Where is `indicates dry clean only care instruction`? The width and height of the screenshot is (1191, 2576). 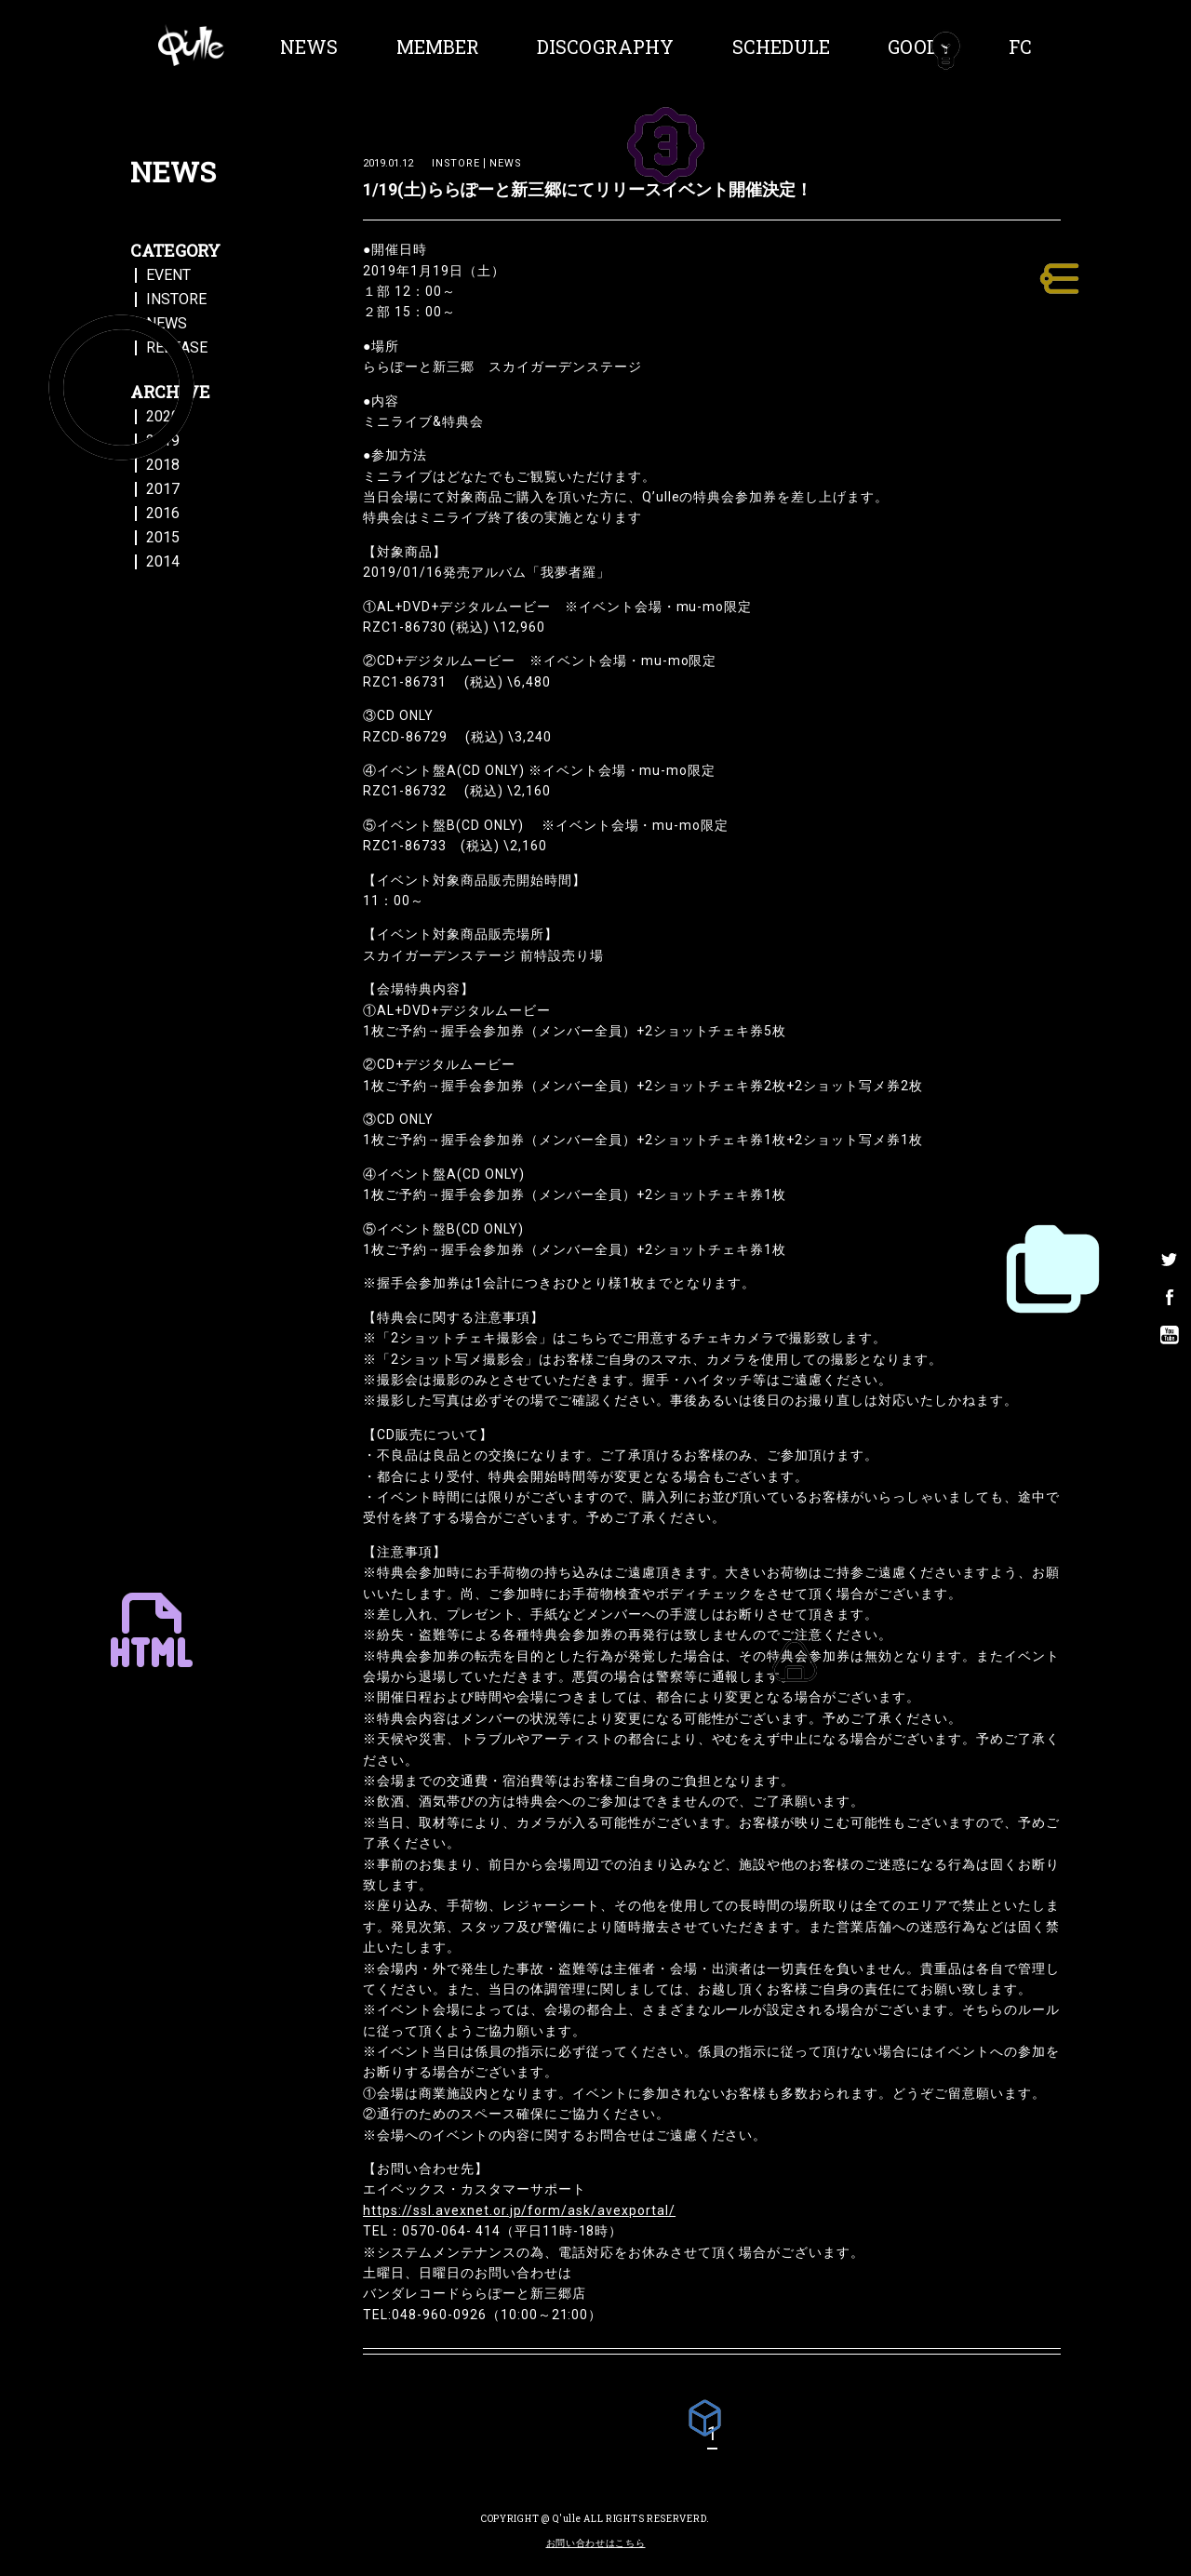 indicates dry clean only care instruction is located at coordinates (121, 387).